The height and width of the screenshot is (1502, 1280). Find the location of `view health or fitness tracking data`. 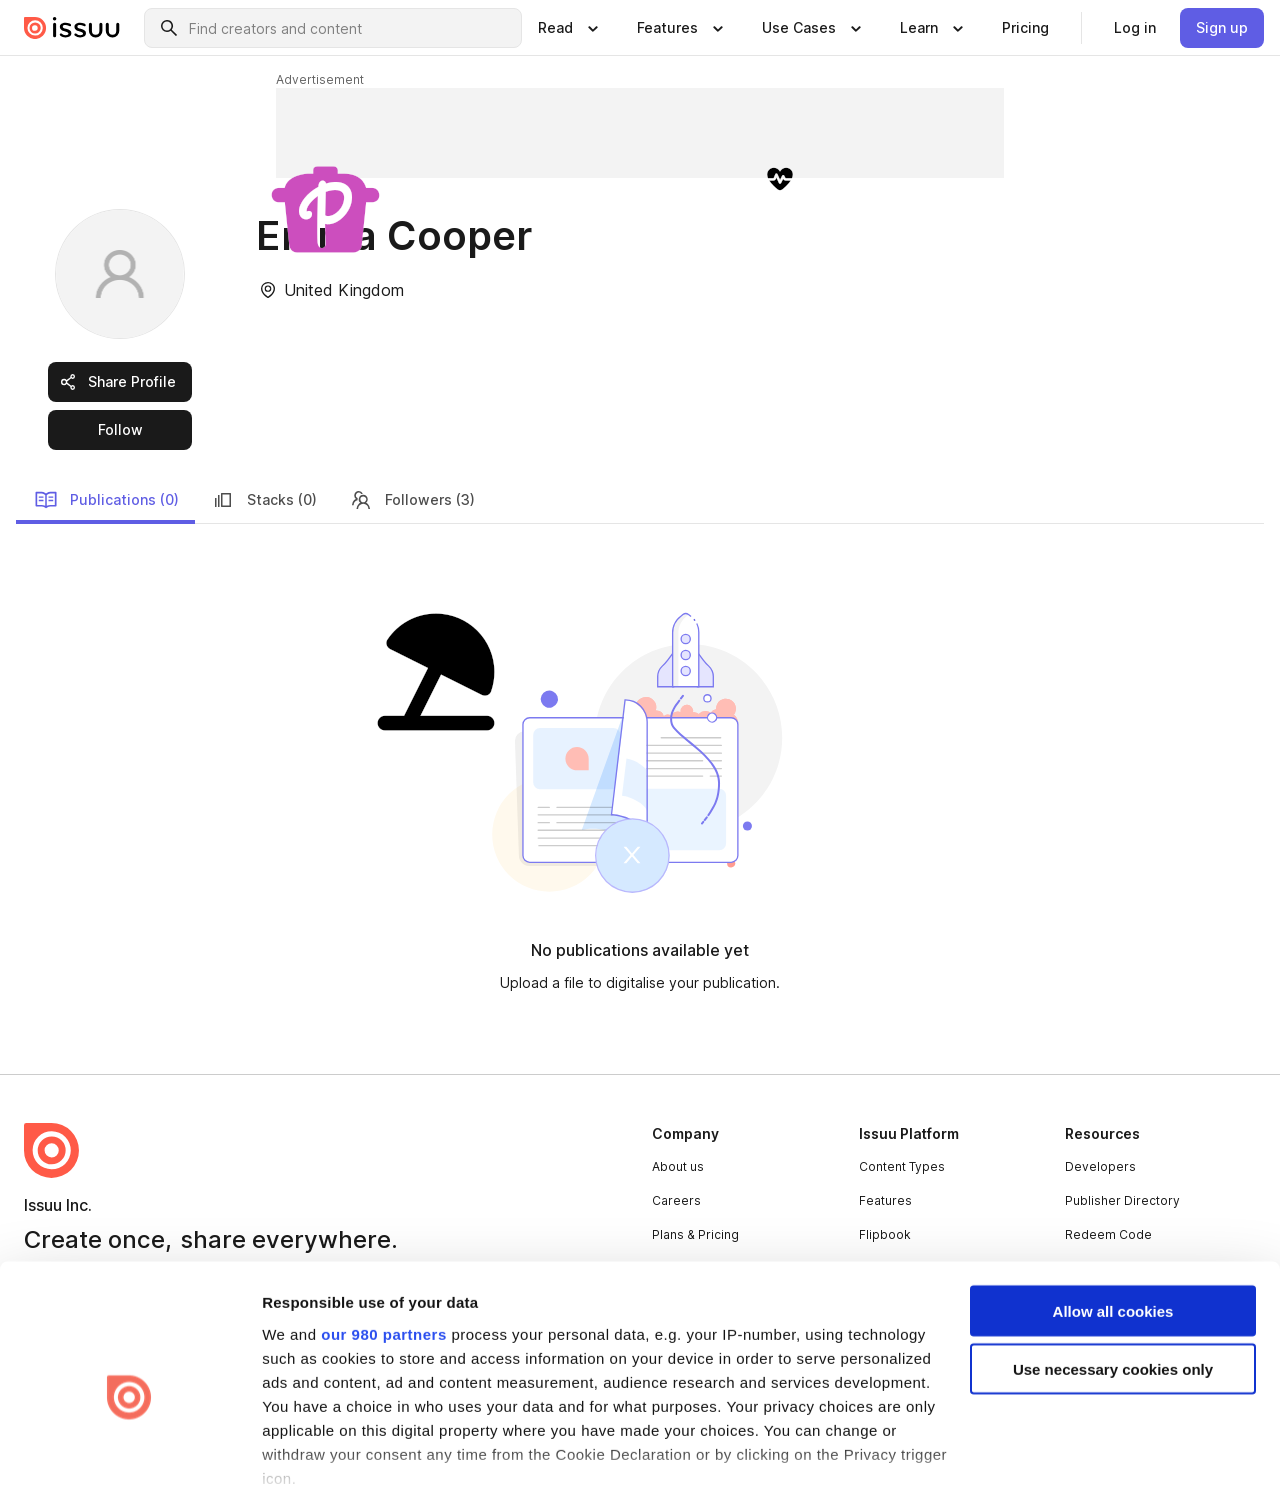

view health or fitness tracking data is located at coordinates (780, 179).